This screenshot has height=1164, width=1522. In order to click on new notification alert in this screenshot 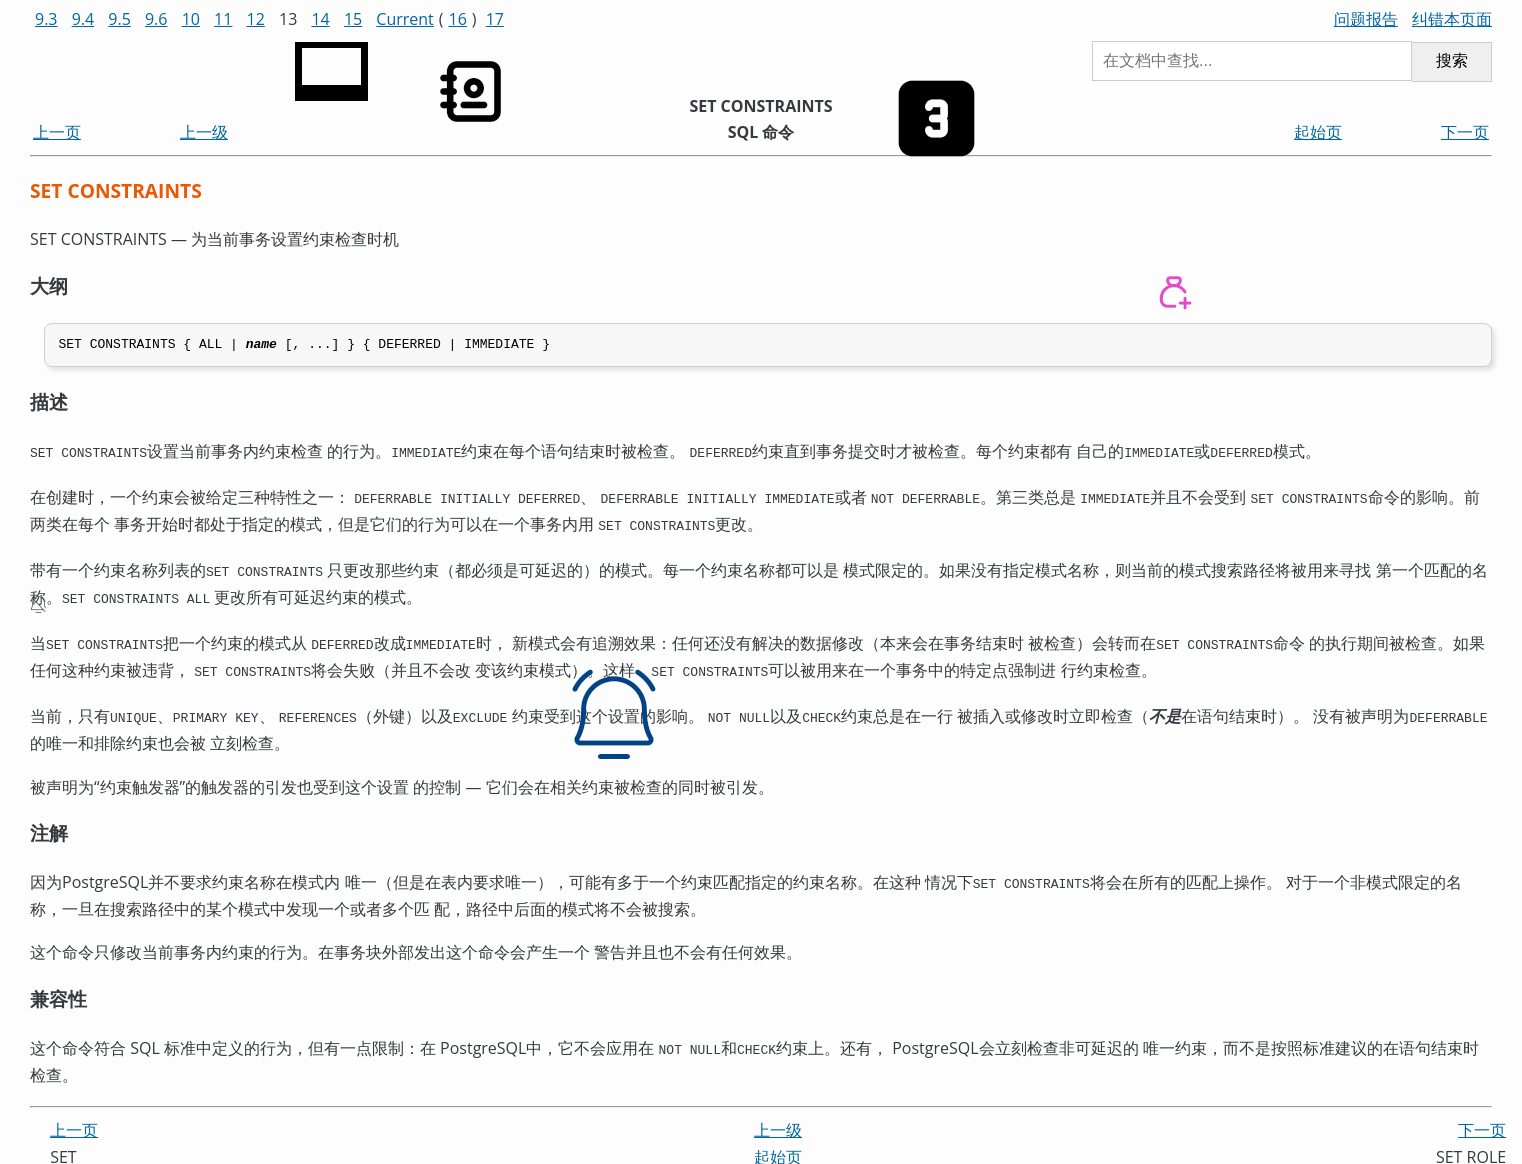, I will do `click(614, 716)`.